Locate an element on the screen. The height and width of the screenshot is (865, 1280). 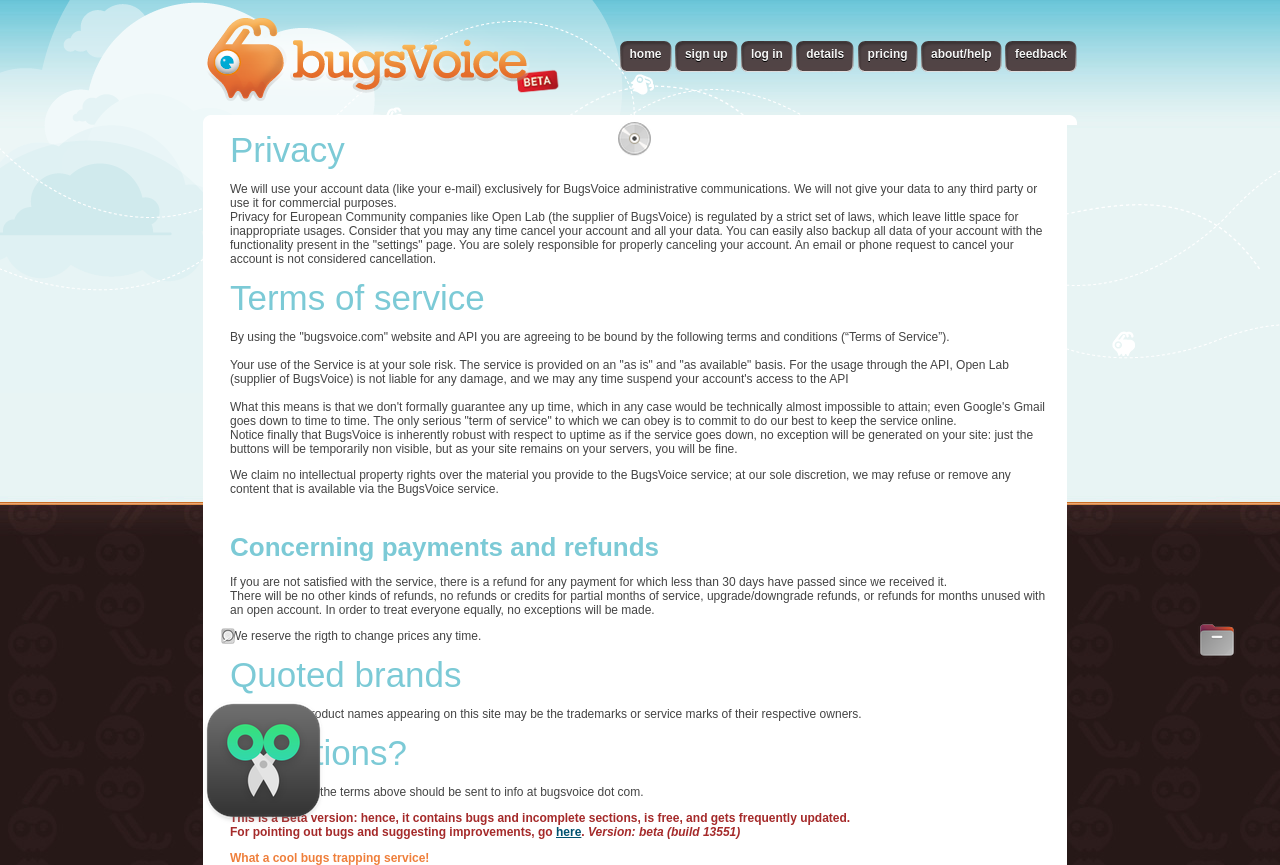
open copyq clipboard manager is located at coordinates (263, 760).